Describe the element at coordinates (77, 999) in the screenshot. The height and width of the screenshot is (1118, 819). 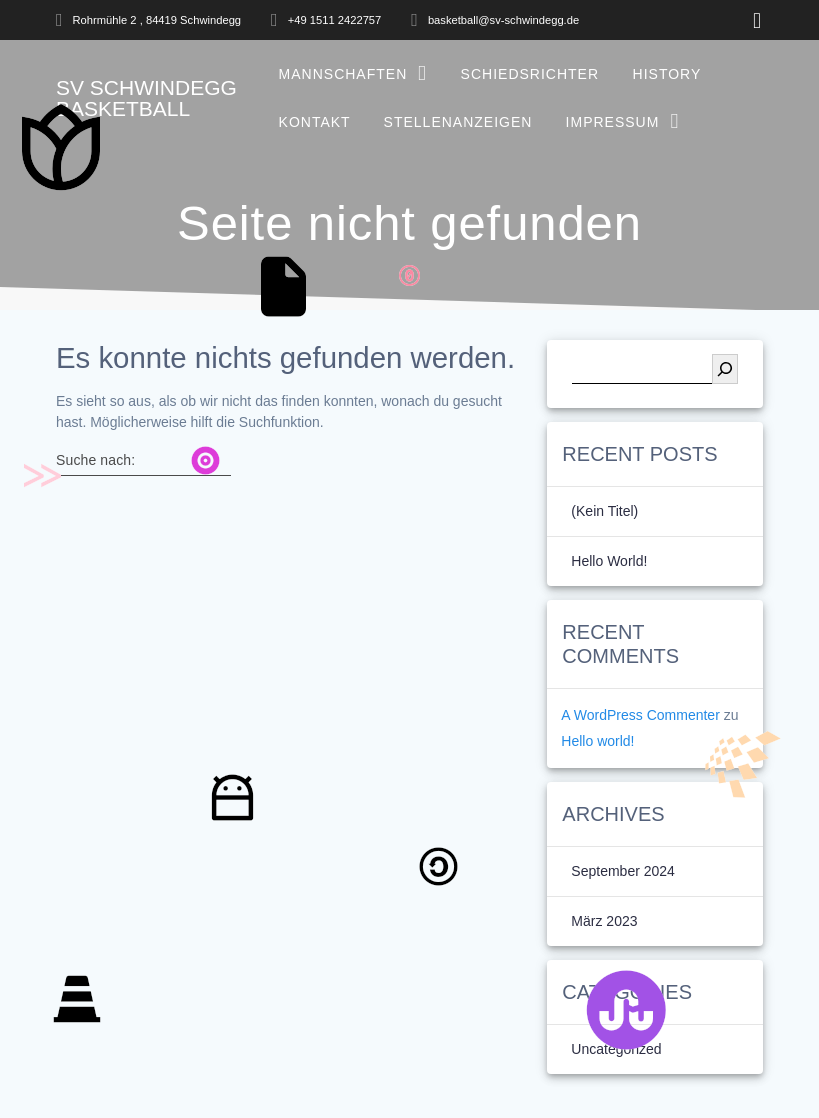
I see `indicates a road closure or blocked route` at that location.